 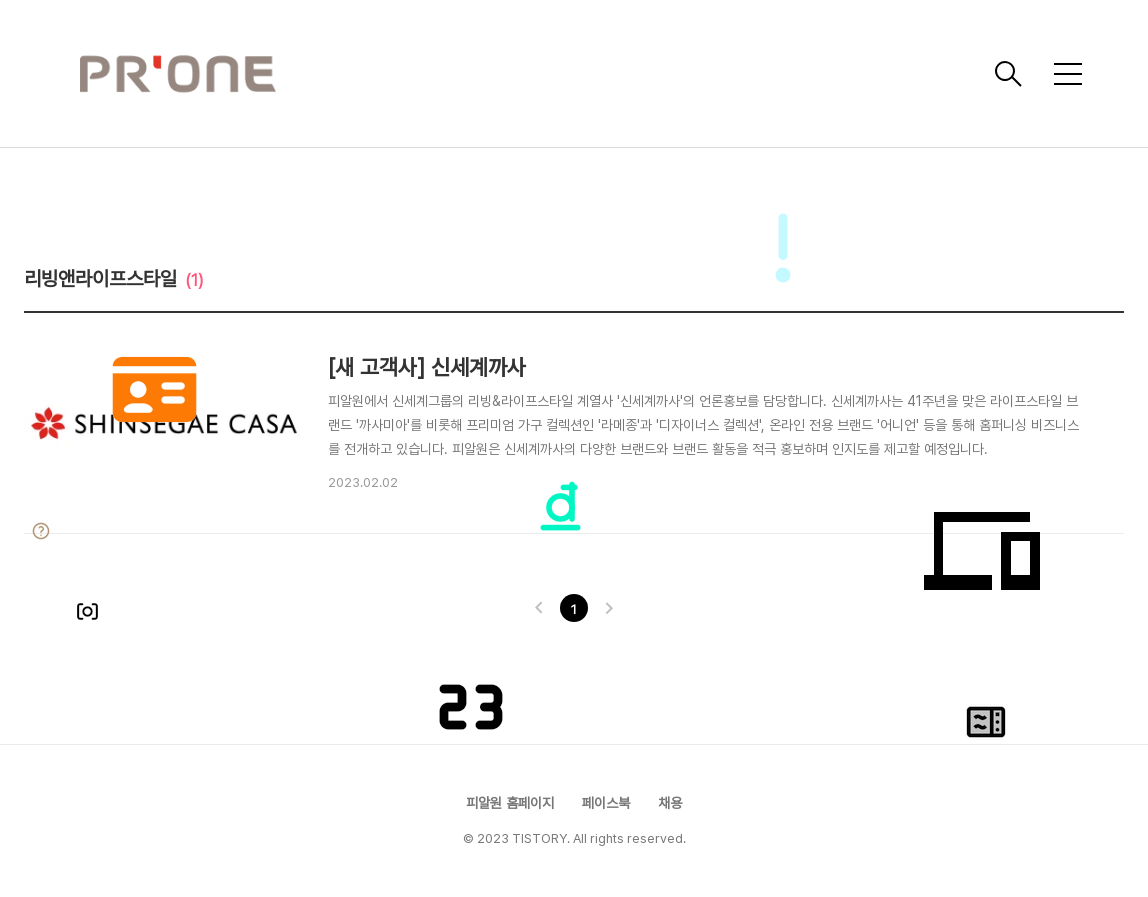 What do you see at coordinates (471, 707) in the screenshot?
I see `displays the number 23 as a badge or label` at bounding box center [471, 707].